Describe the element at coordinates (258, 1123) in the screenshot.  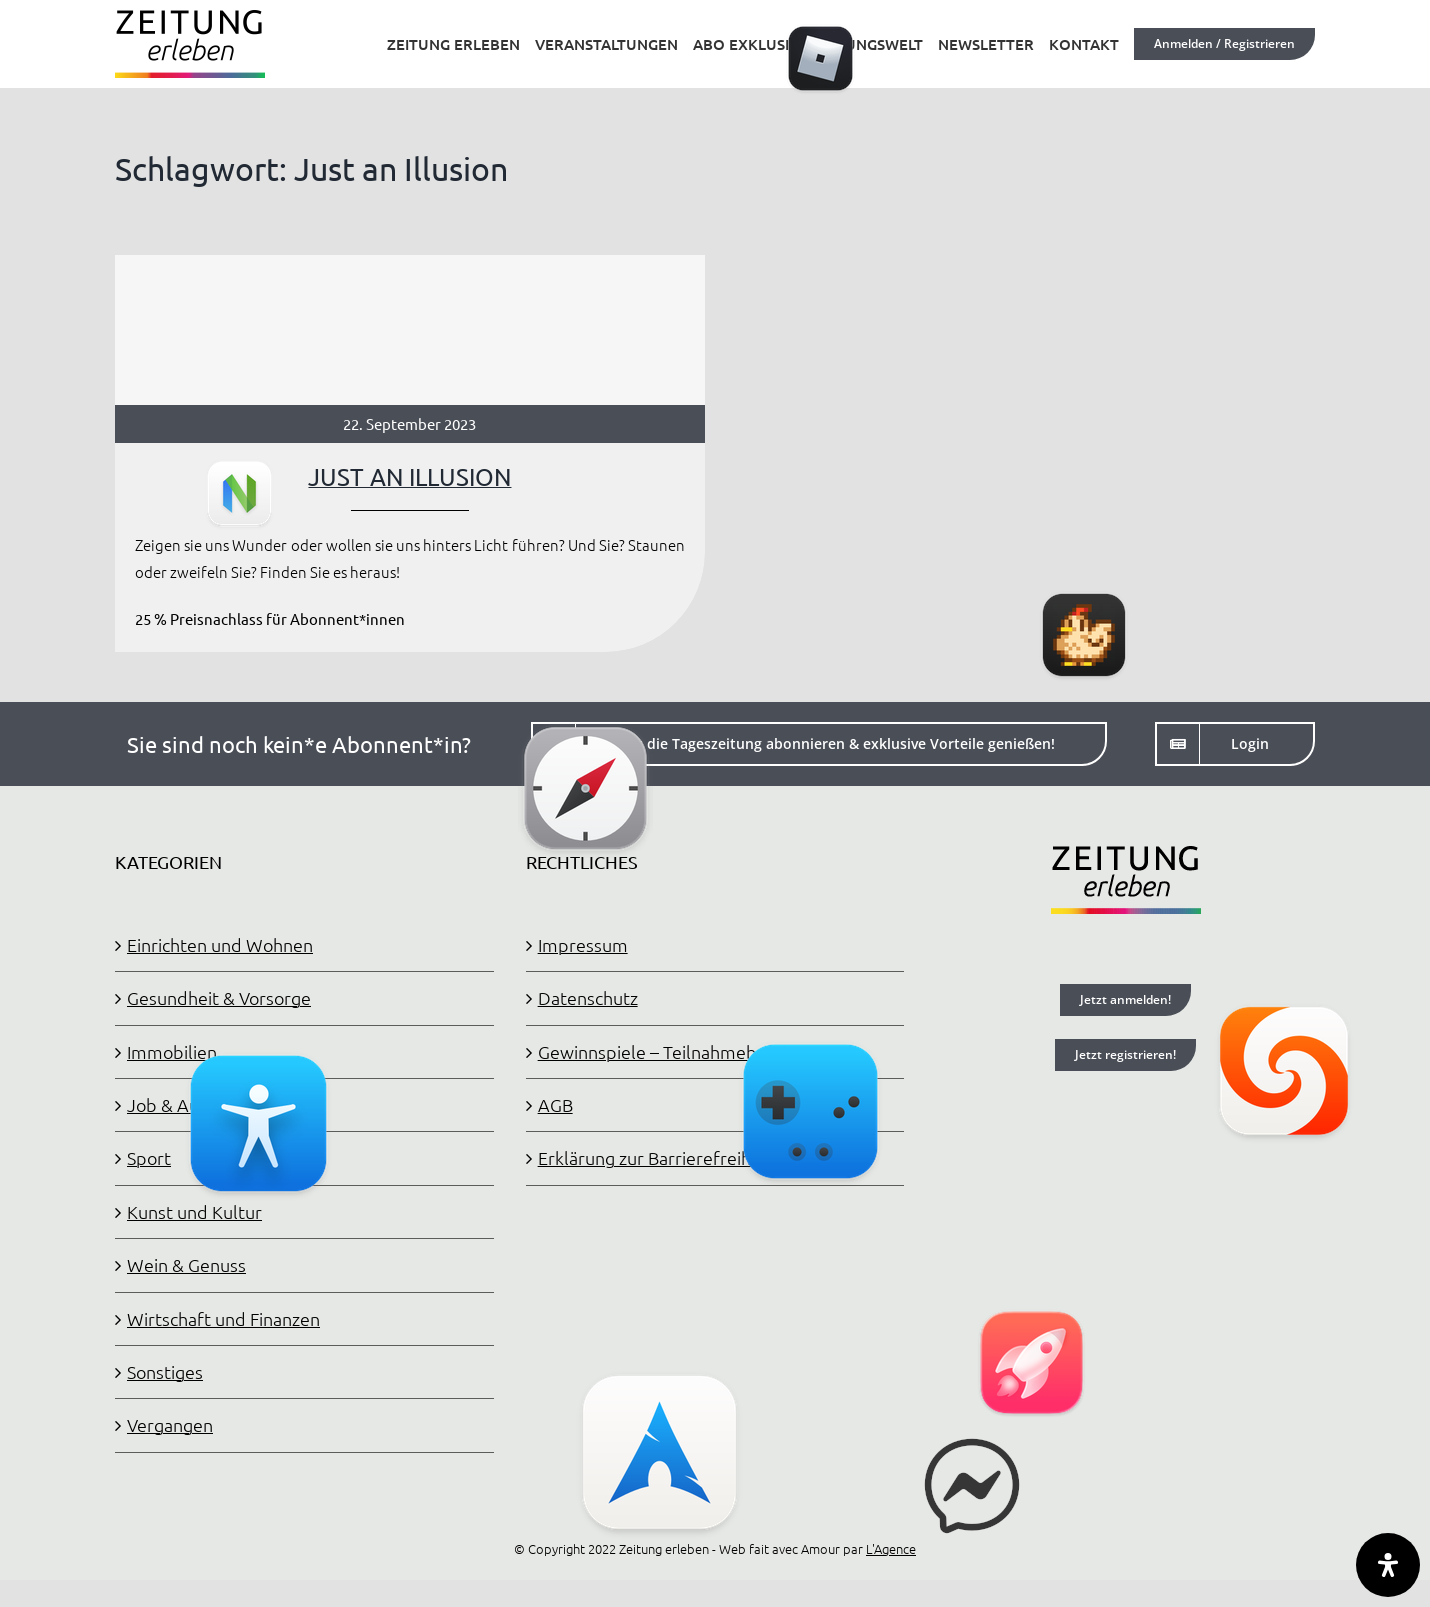
I see `open accessibility settings` at that location.